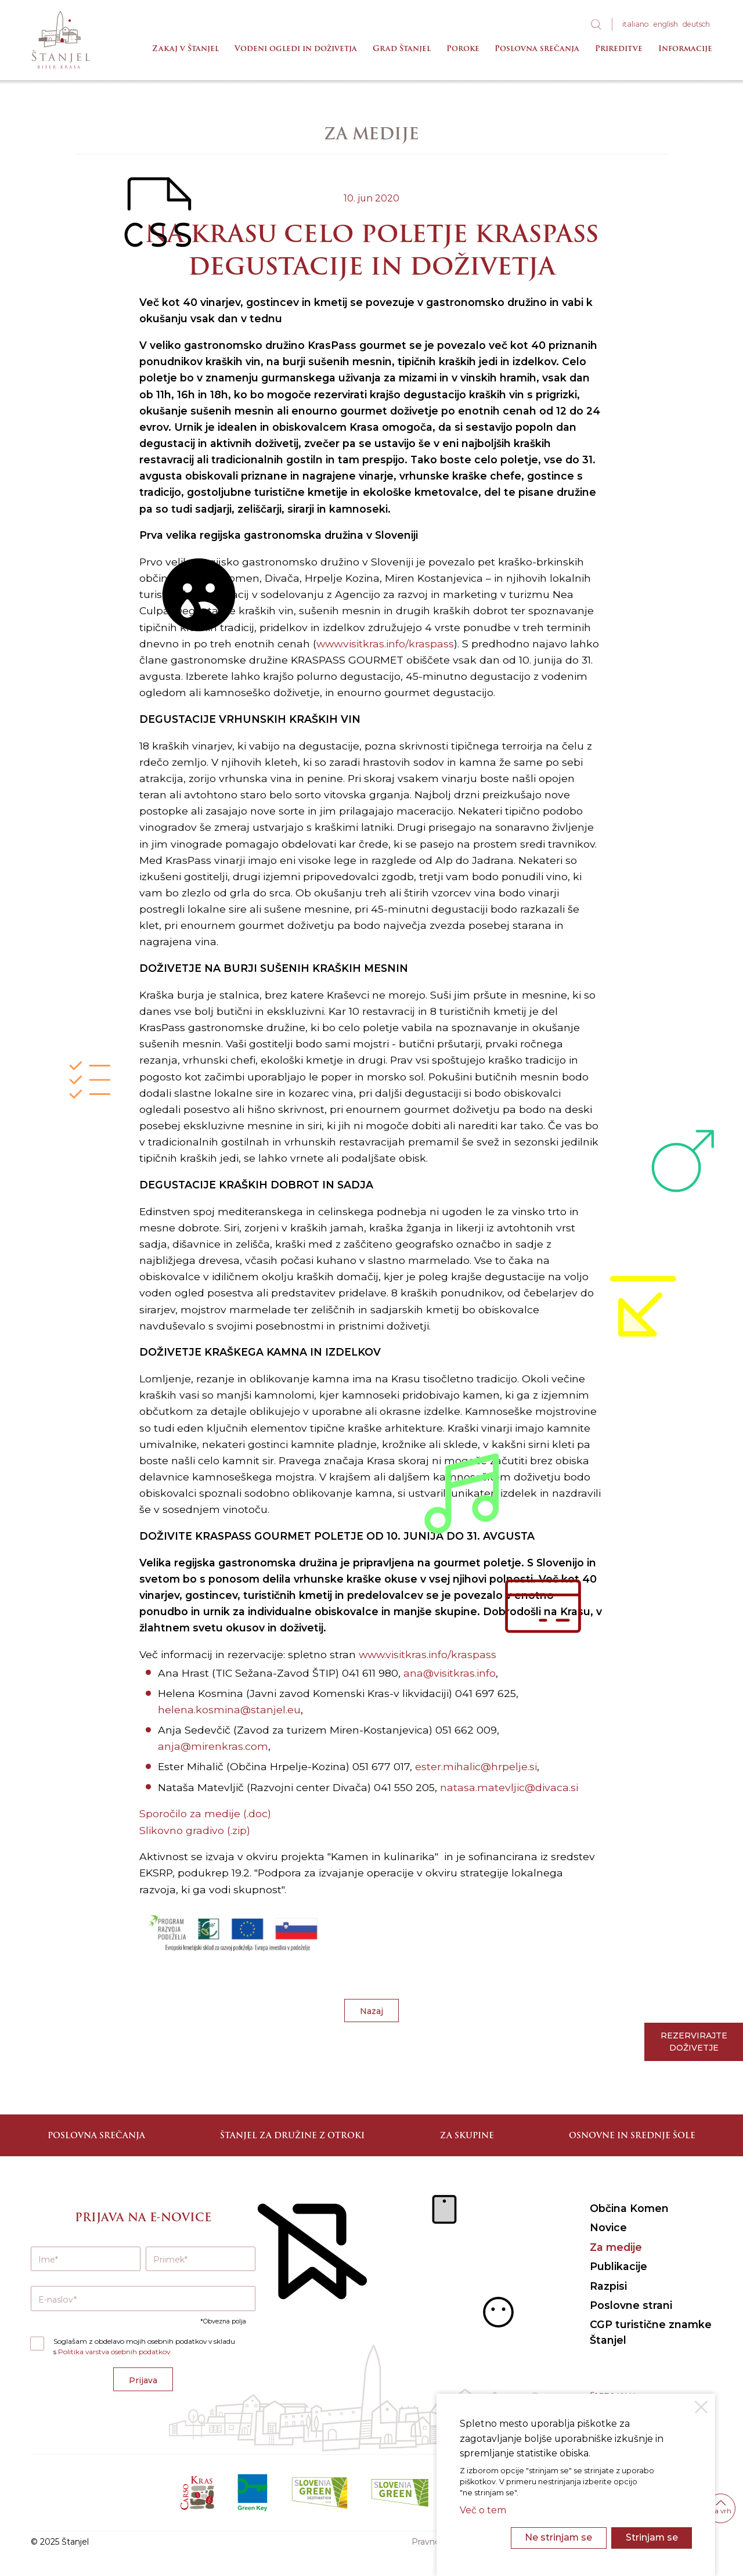 Image resolution: width=743 pixels, height=2576 pixels. I want to click on move item to bottom-left corner, so click(640, 1306).